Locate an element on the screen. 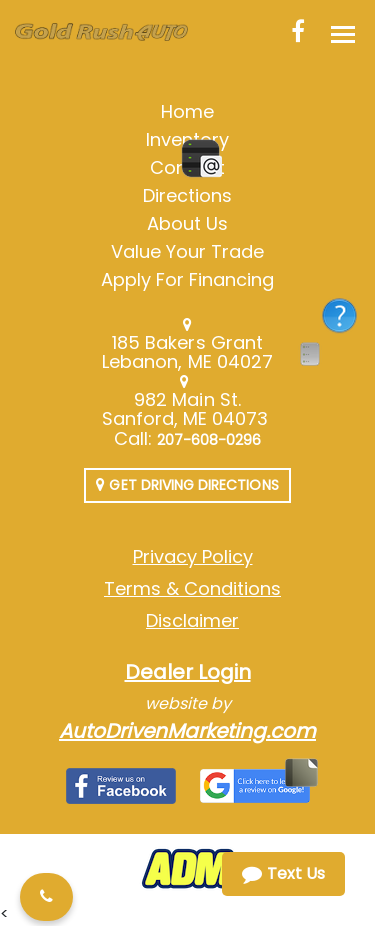 The width and height of the screenshot is (375, 926). access help and support documentation is located at coordinates (339, 315).